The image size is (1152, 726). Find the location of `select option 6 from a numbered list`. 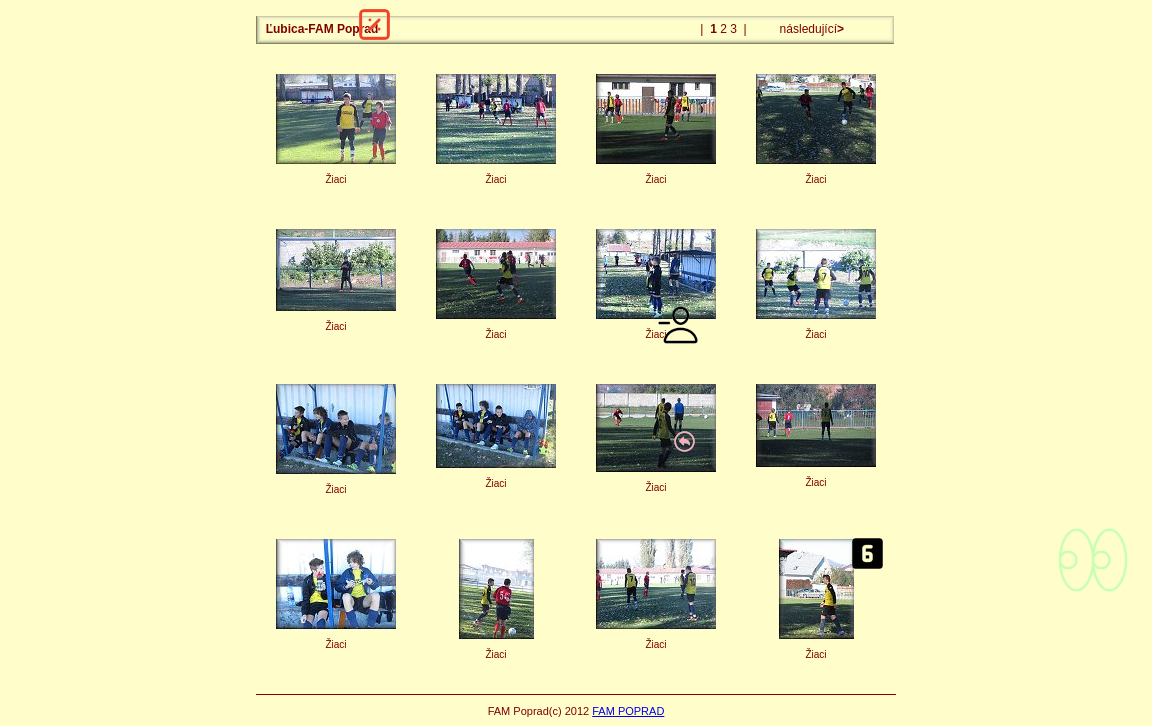

select option 6 from a numbered list is located at coordinates (867, 553).